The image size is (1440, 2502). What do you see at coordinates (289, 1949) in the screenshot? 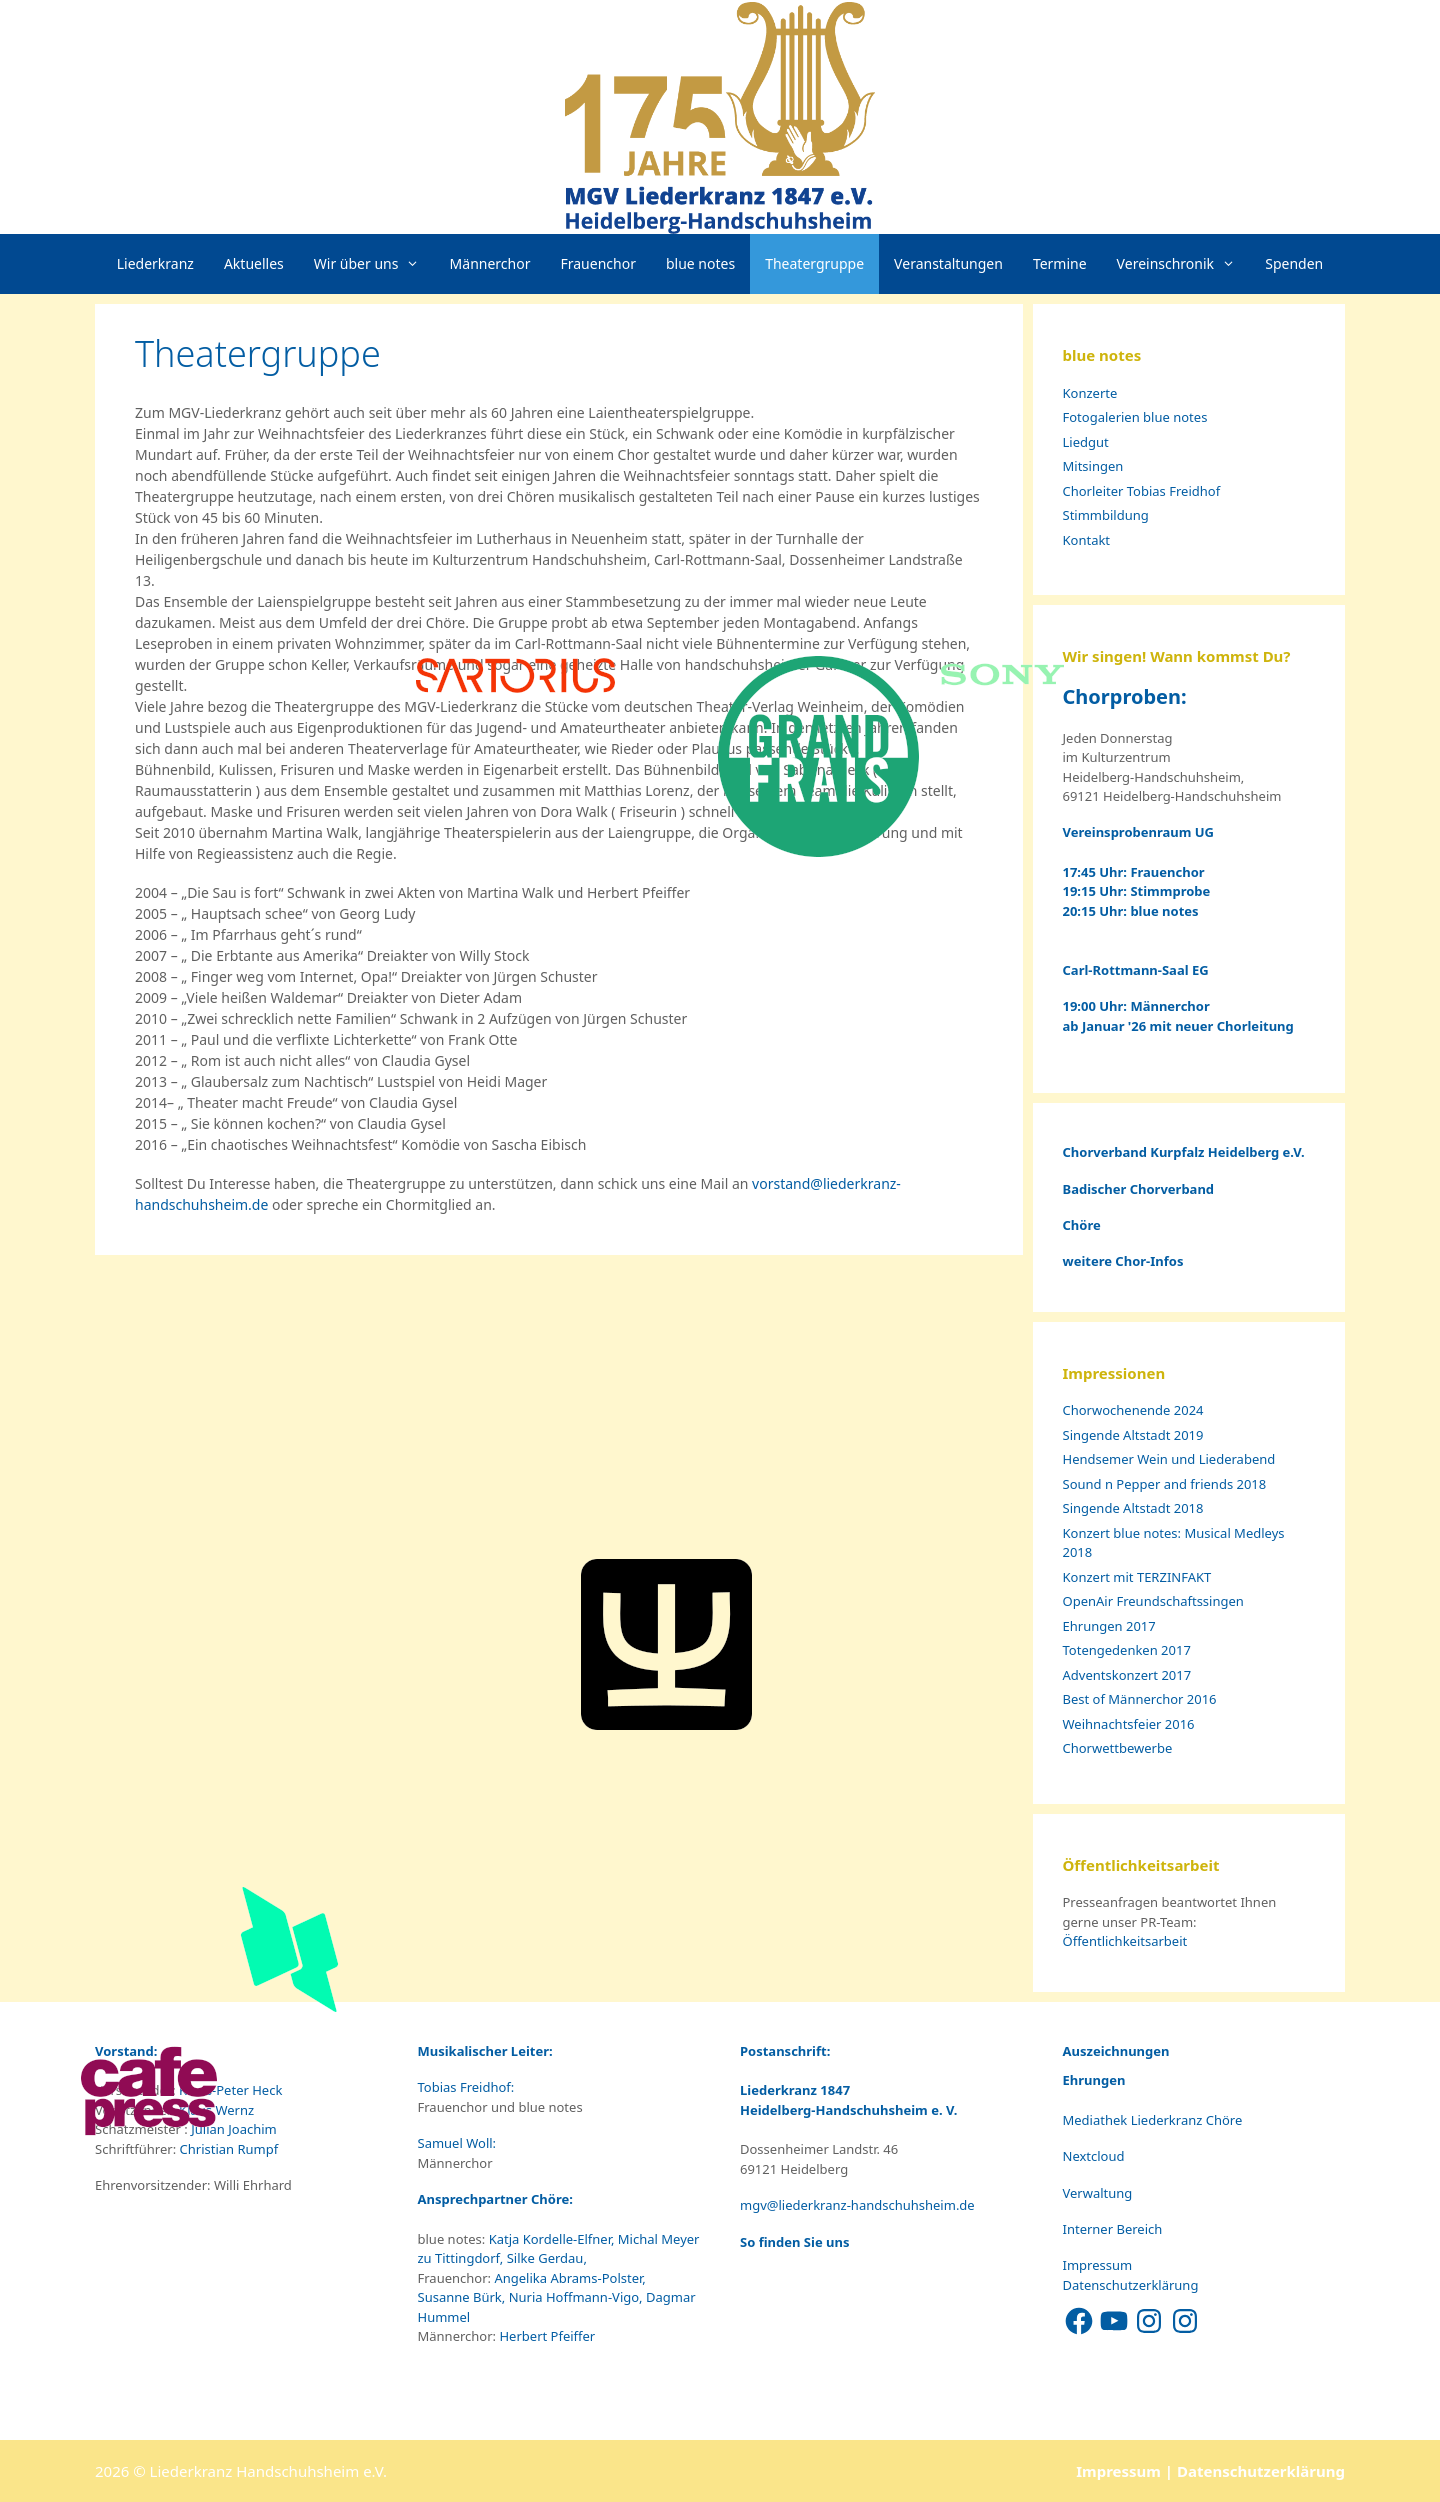
I see `visit dblp computer science bibliography` at bounding box center [289, 1949].